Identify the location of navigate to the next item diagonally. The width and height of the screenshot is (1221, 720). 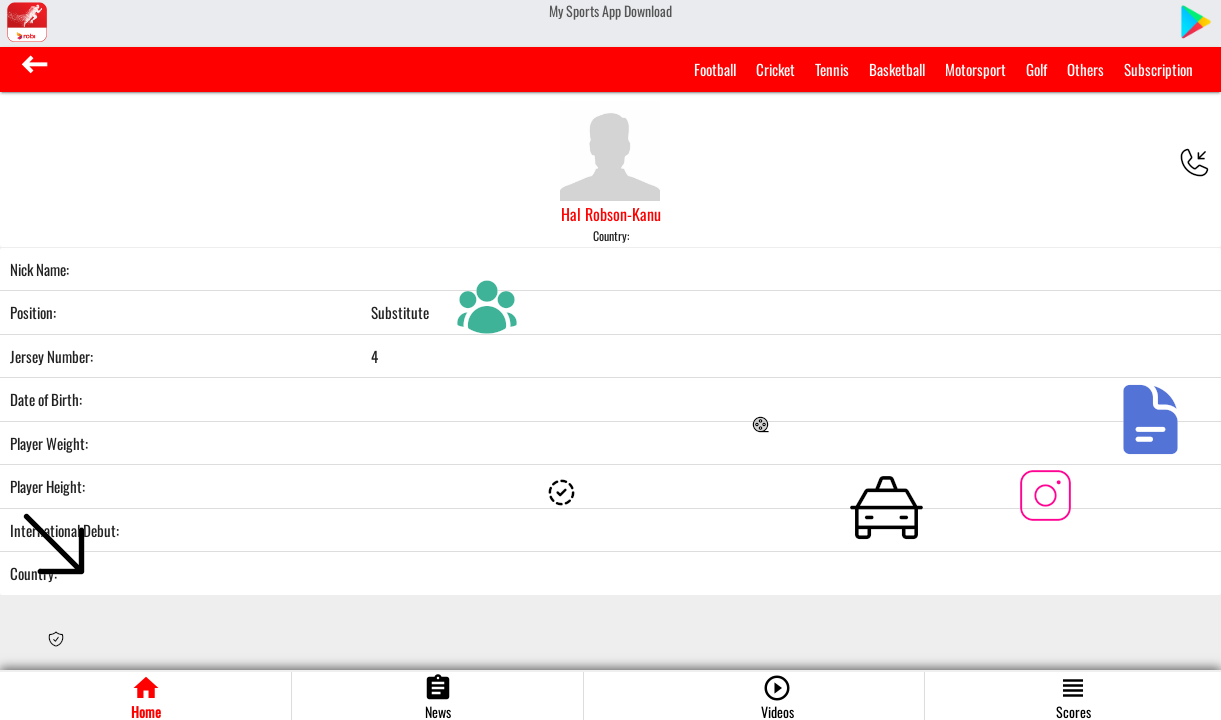
(54, 544).